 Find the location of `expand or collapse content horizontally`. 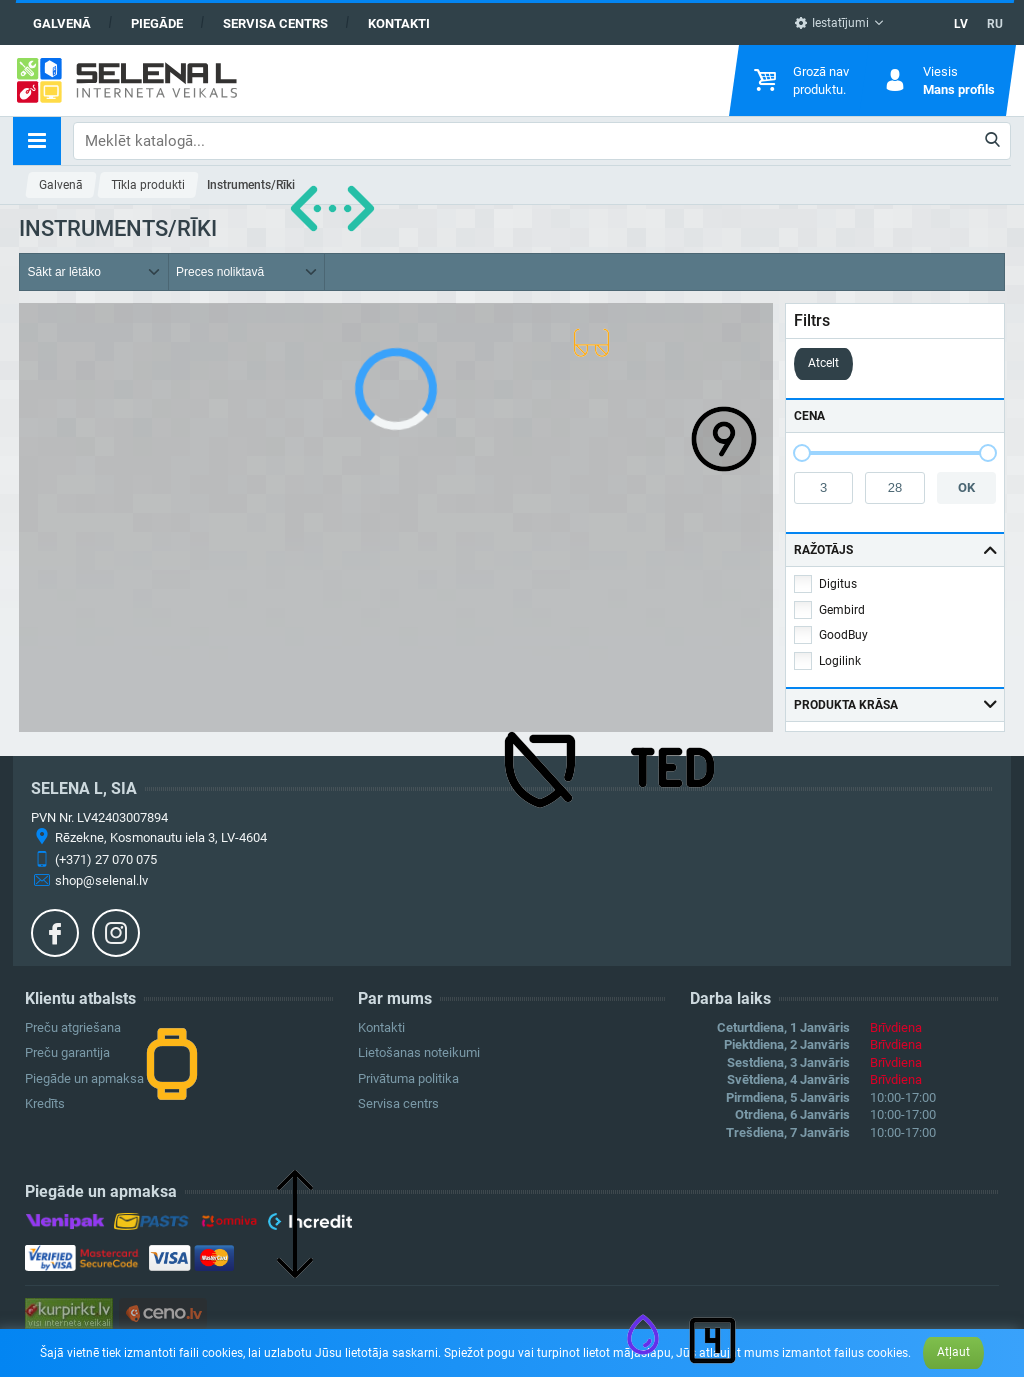

expand or collapse content horizontally is located at coordinates (332, 208).